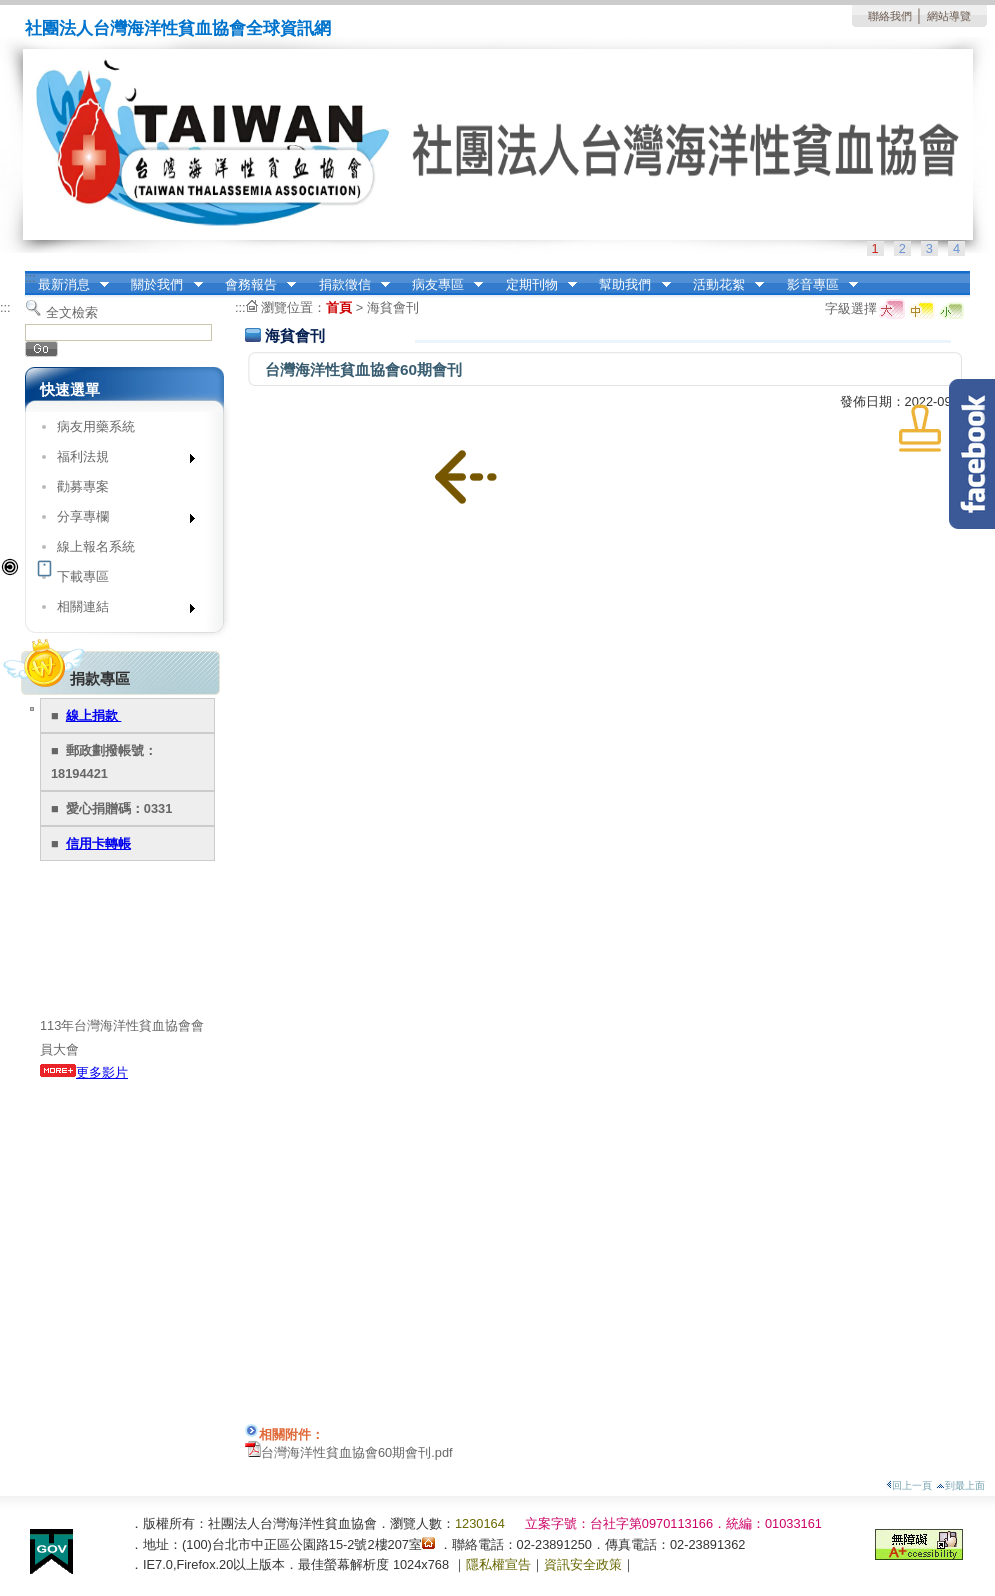 This screenshot has width=995, height=1596. I want to click on tablet device with front-facing camera, so click(44, 568).